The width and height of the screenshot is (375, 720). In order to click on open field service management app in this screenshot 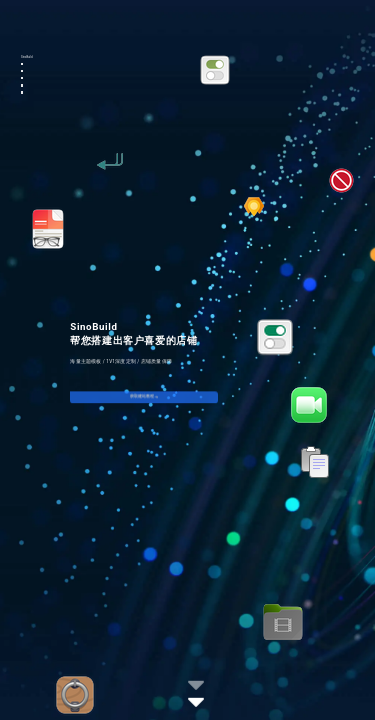, I will do `click(254, 206)`.